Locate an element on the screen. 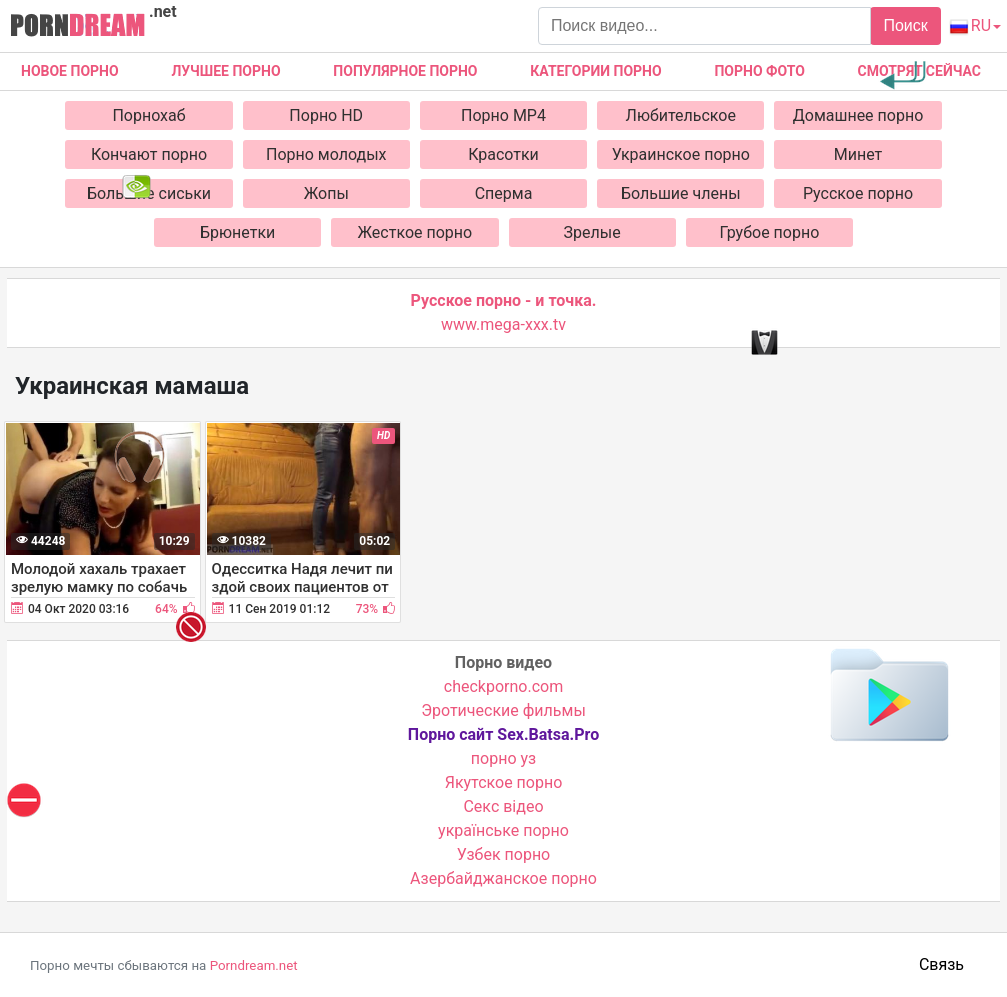  delete selected item is located at coordinates (191, 627).